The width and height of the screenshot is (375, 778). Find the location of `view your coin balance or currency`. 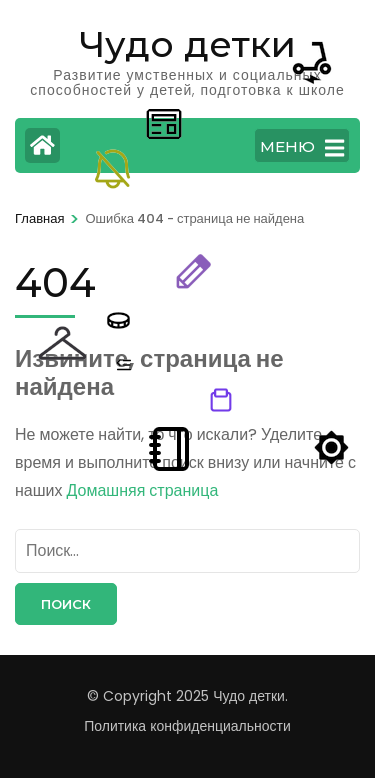

view your coin balance or currency is located at coordinates (118, 320).